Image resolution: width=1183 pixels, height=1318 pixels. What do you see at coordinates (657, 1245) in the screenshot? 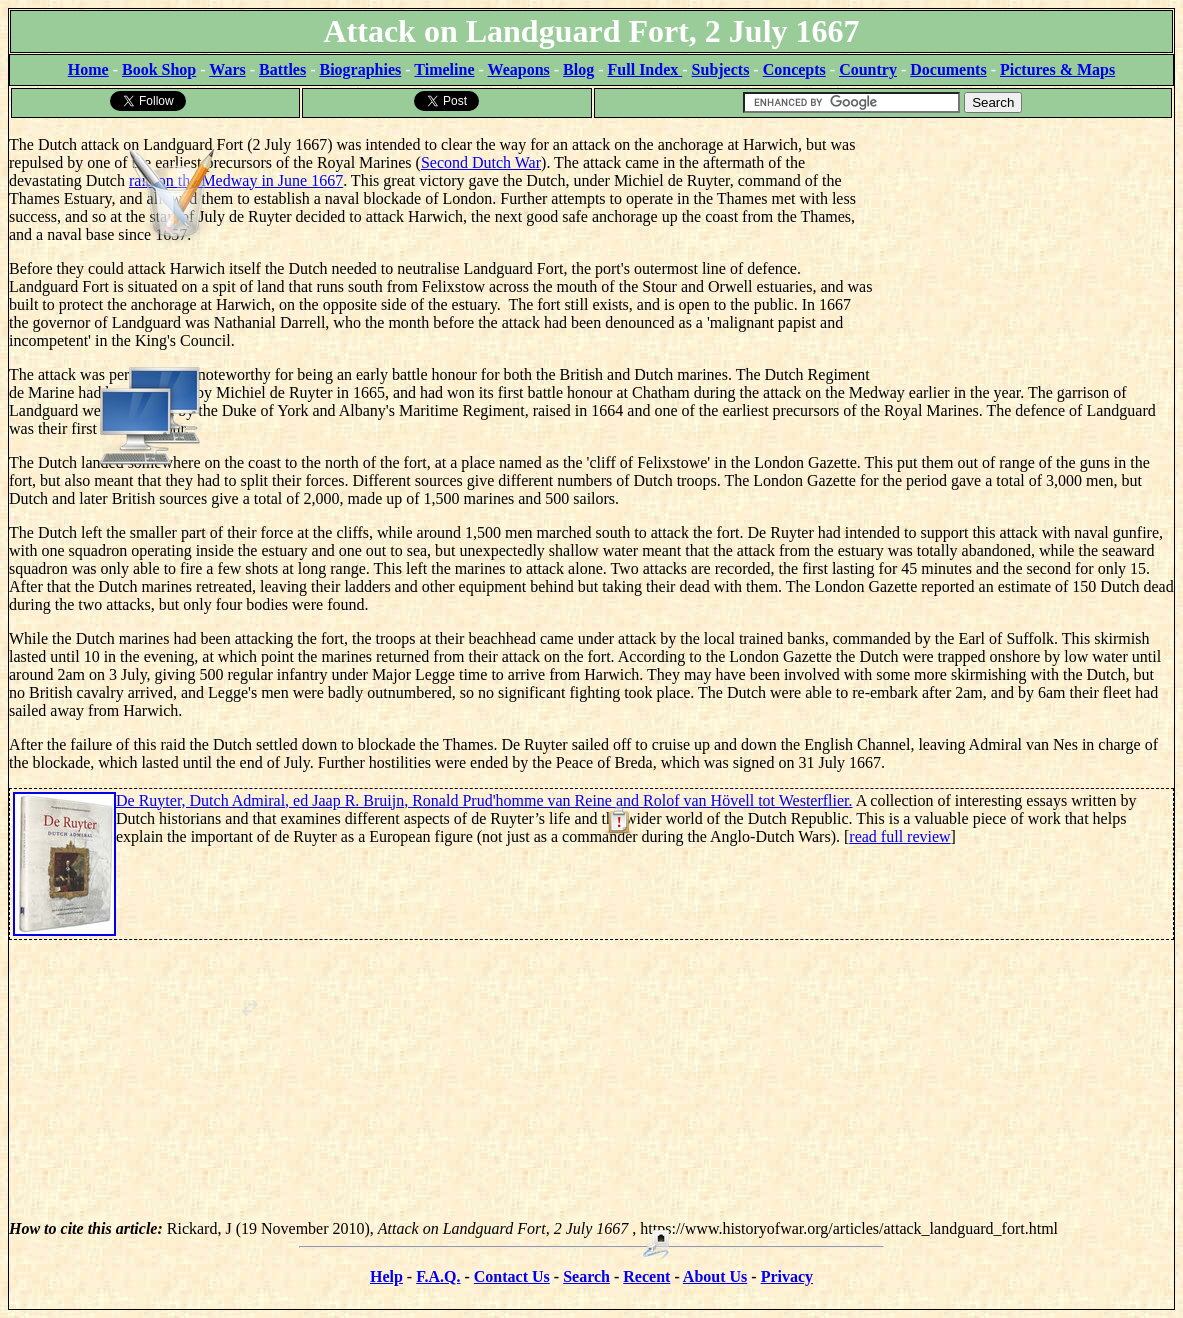
I see `indicates wired network connection is disconnected` at bounding box center [657, 1245].